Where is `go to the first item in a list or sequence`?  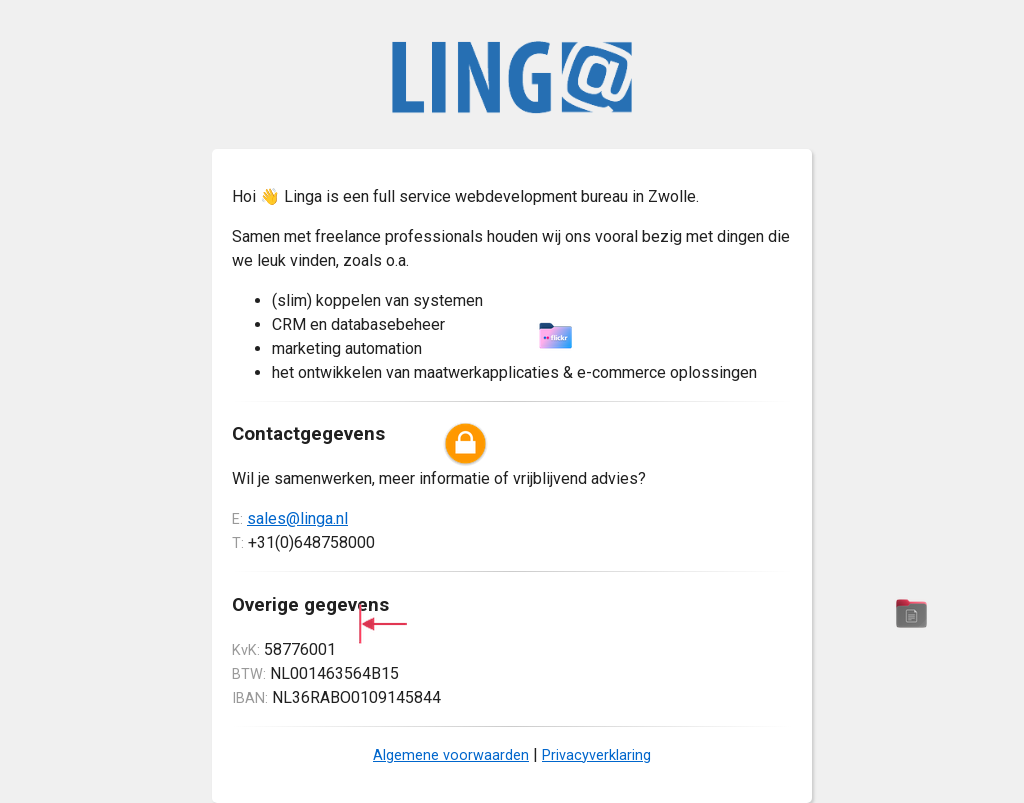
go to the first item in a list or sequence is located at coordinates (383, 624).